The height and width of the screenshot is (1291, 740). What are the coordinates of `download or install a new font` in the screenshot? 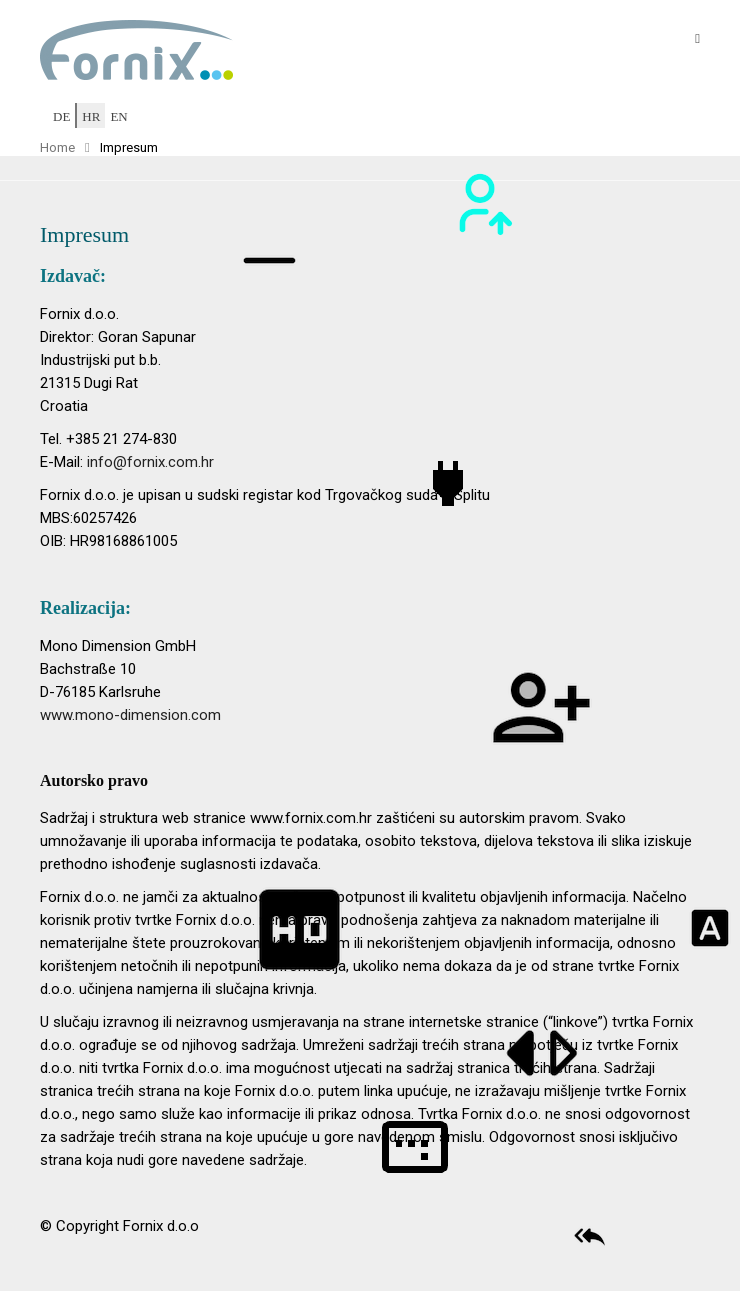 It's located at (710, 928).